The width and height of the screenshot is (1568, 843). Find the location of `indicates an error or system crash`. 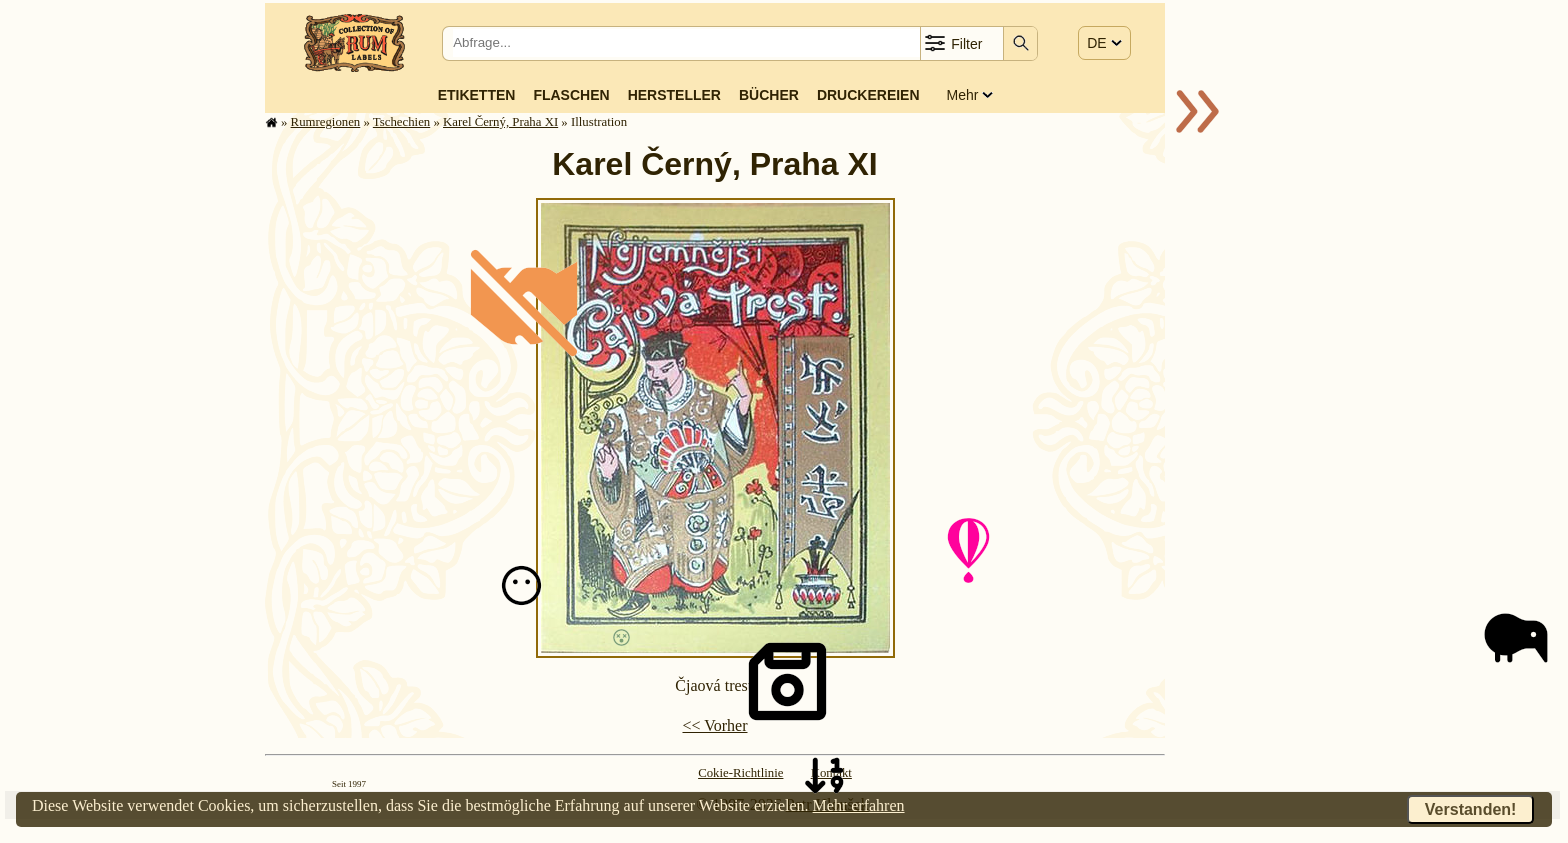

indicates an error or system crash is located at coordinates (621, 637).